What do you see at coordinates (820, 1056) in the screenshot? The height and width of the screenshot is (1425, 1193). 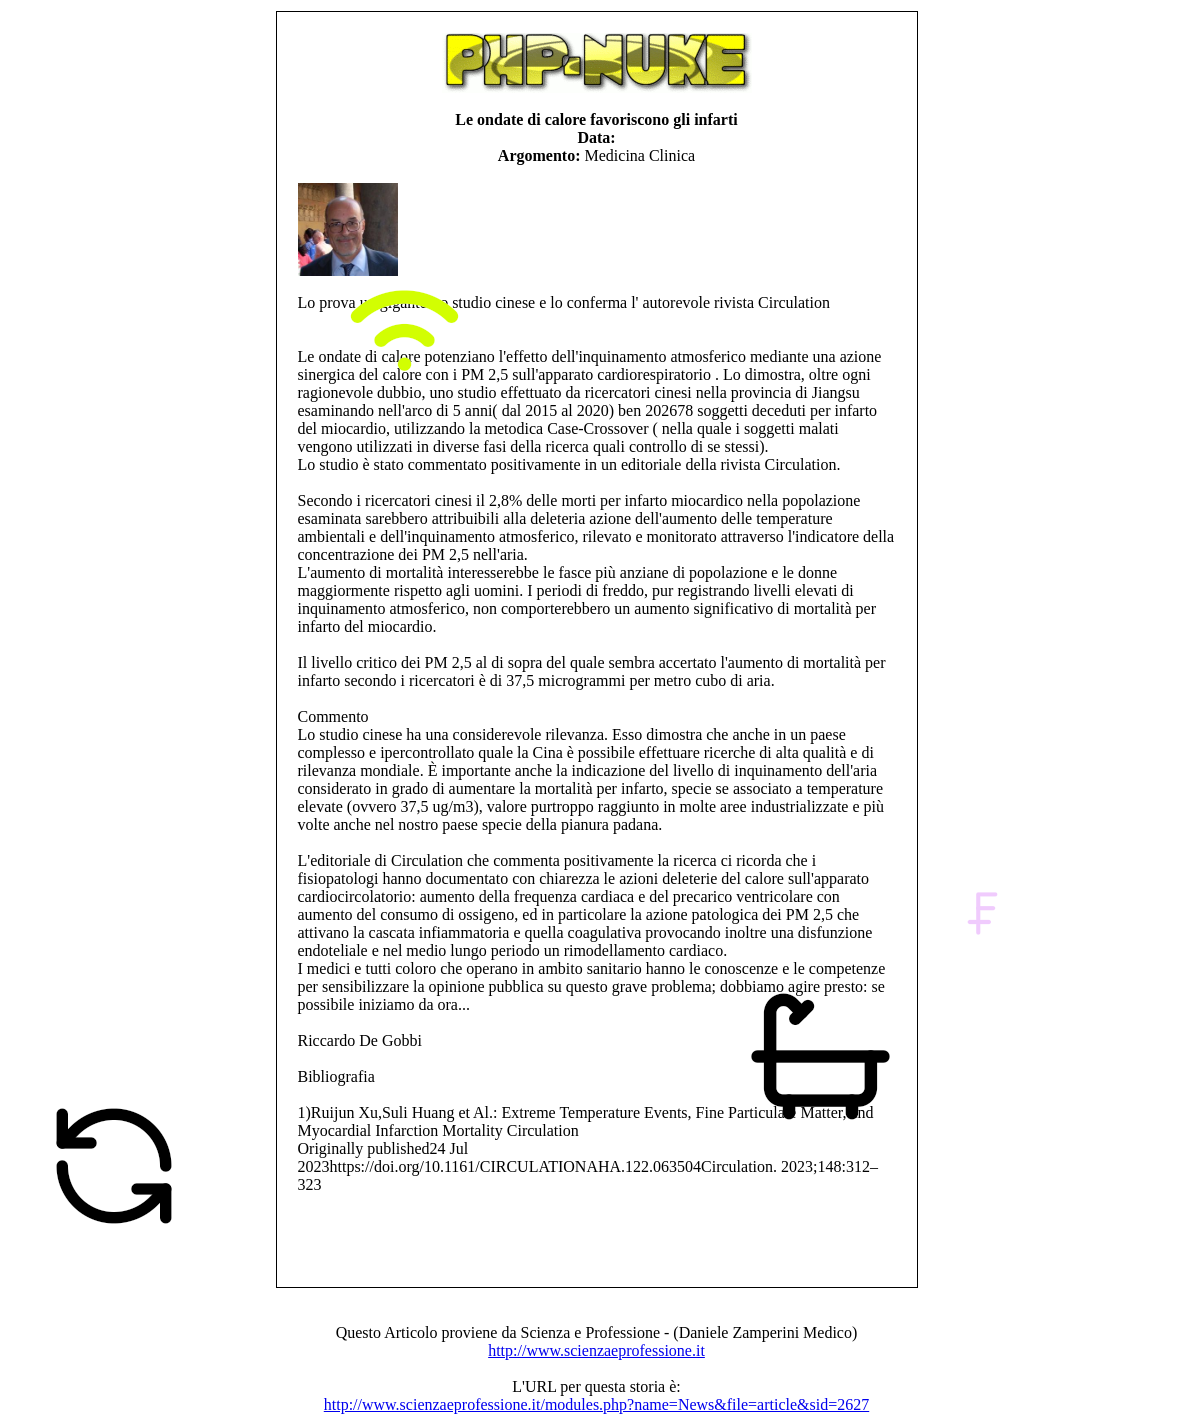 I see `bathroom amenity indicator` at bounding box center [820, 1056].